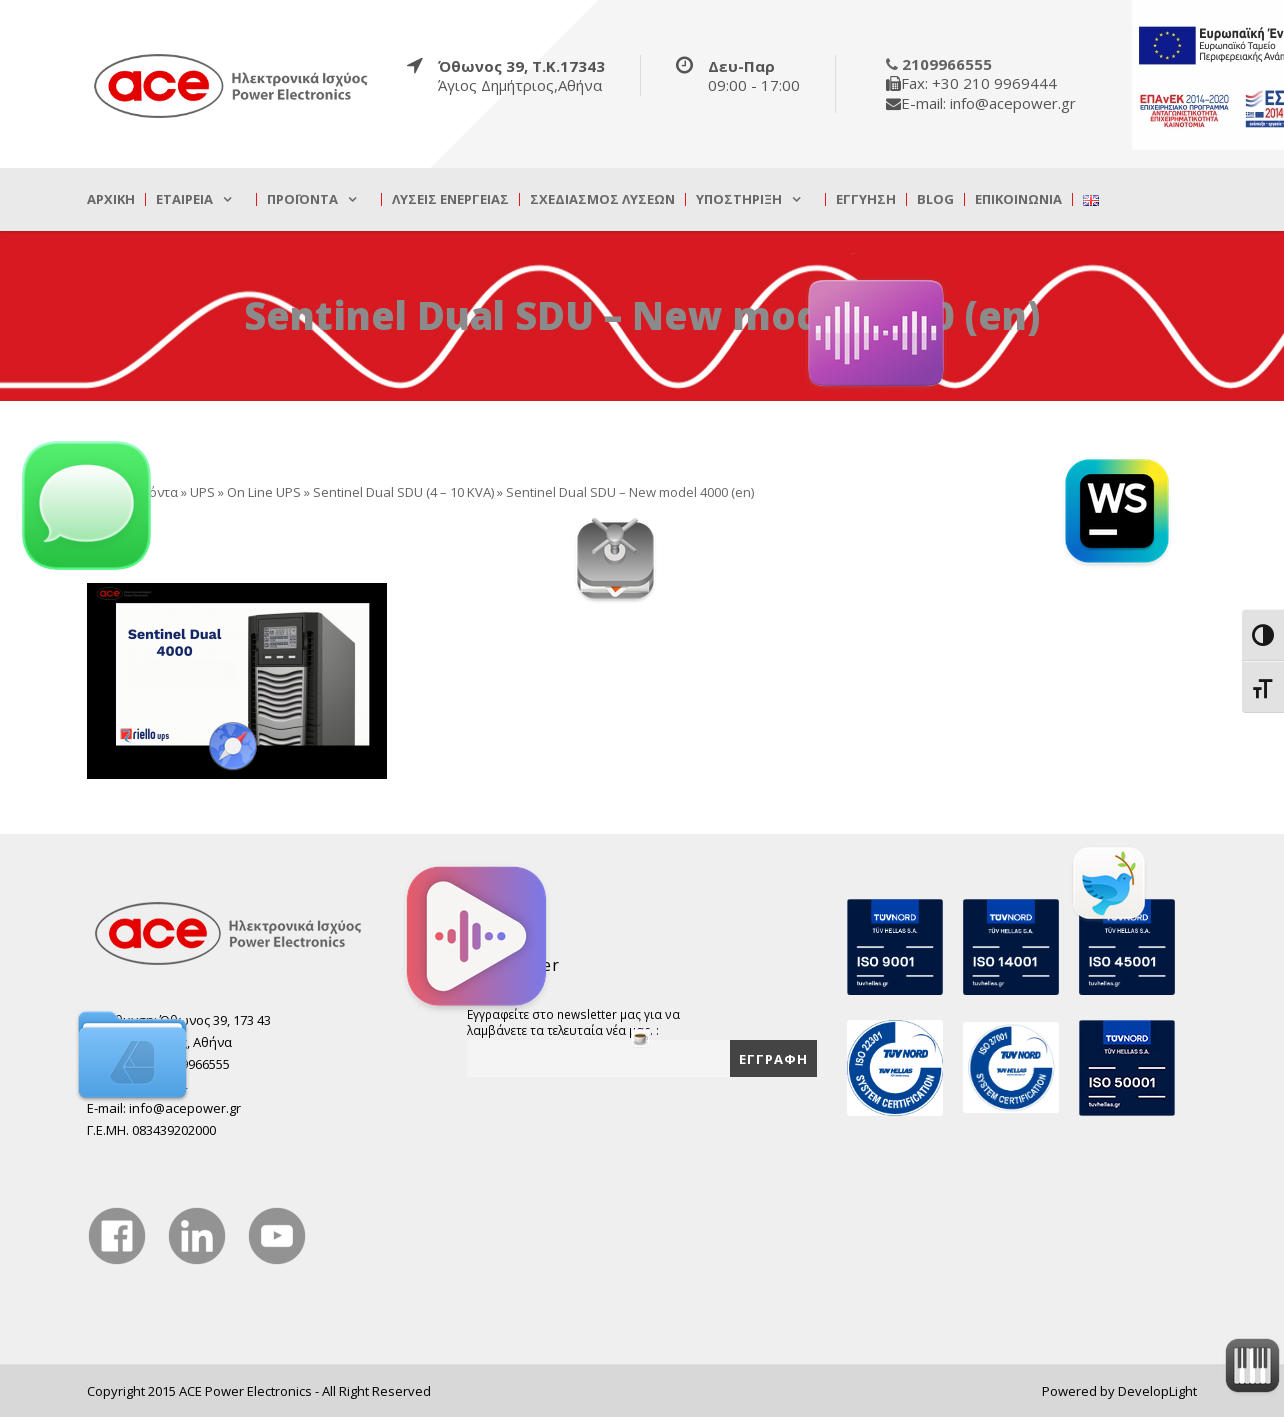 The image size is (1284, 1417). I want to click on open Affinity Designer project files folder, so click(132, 1054).